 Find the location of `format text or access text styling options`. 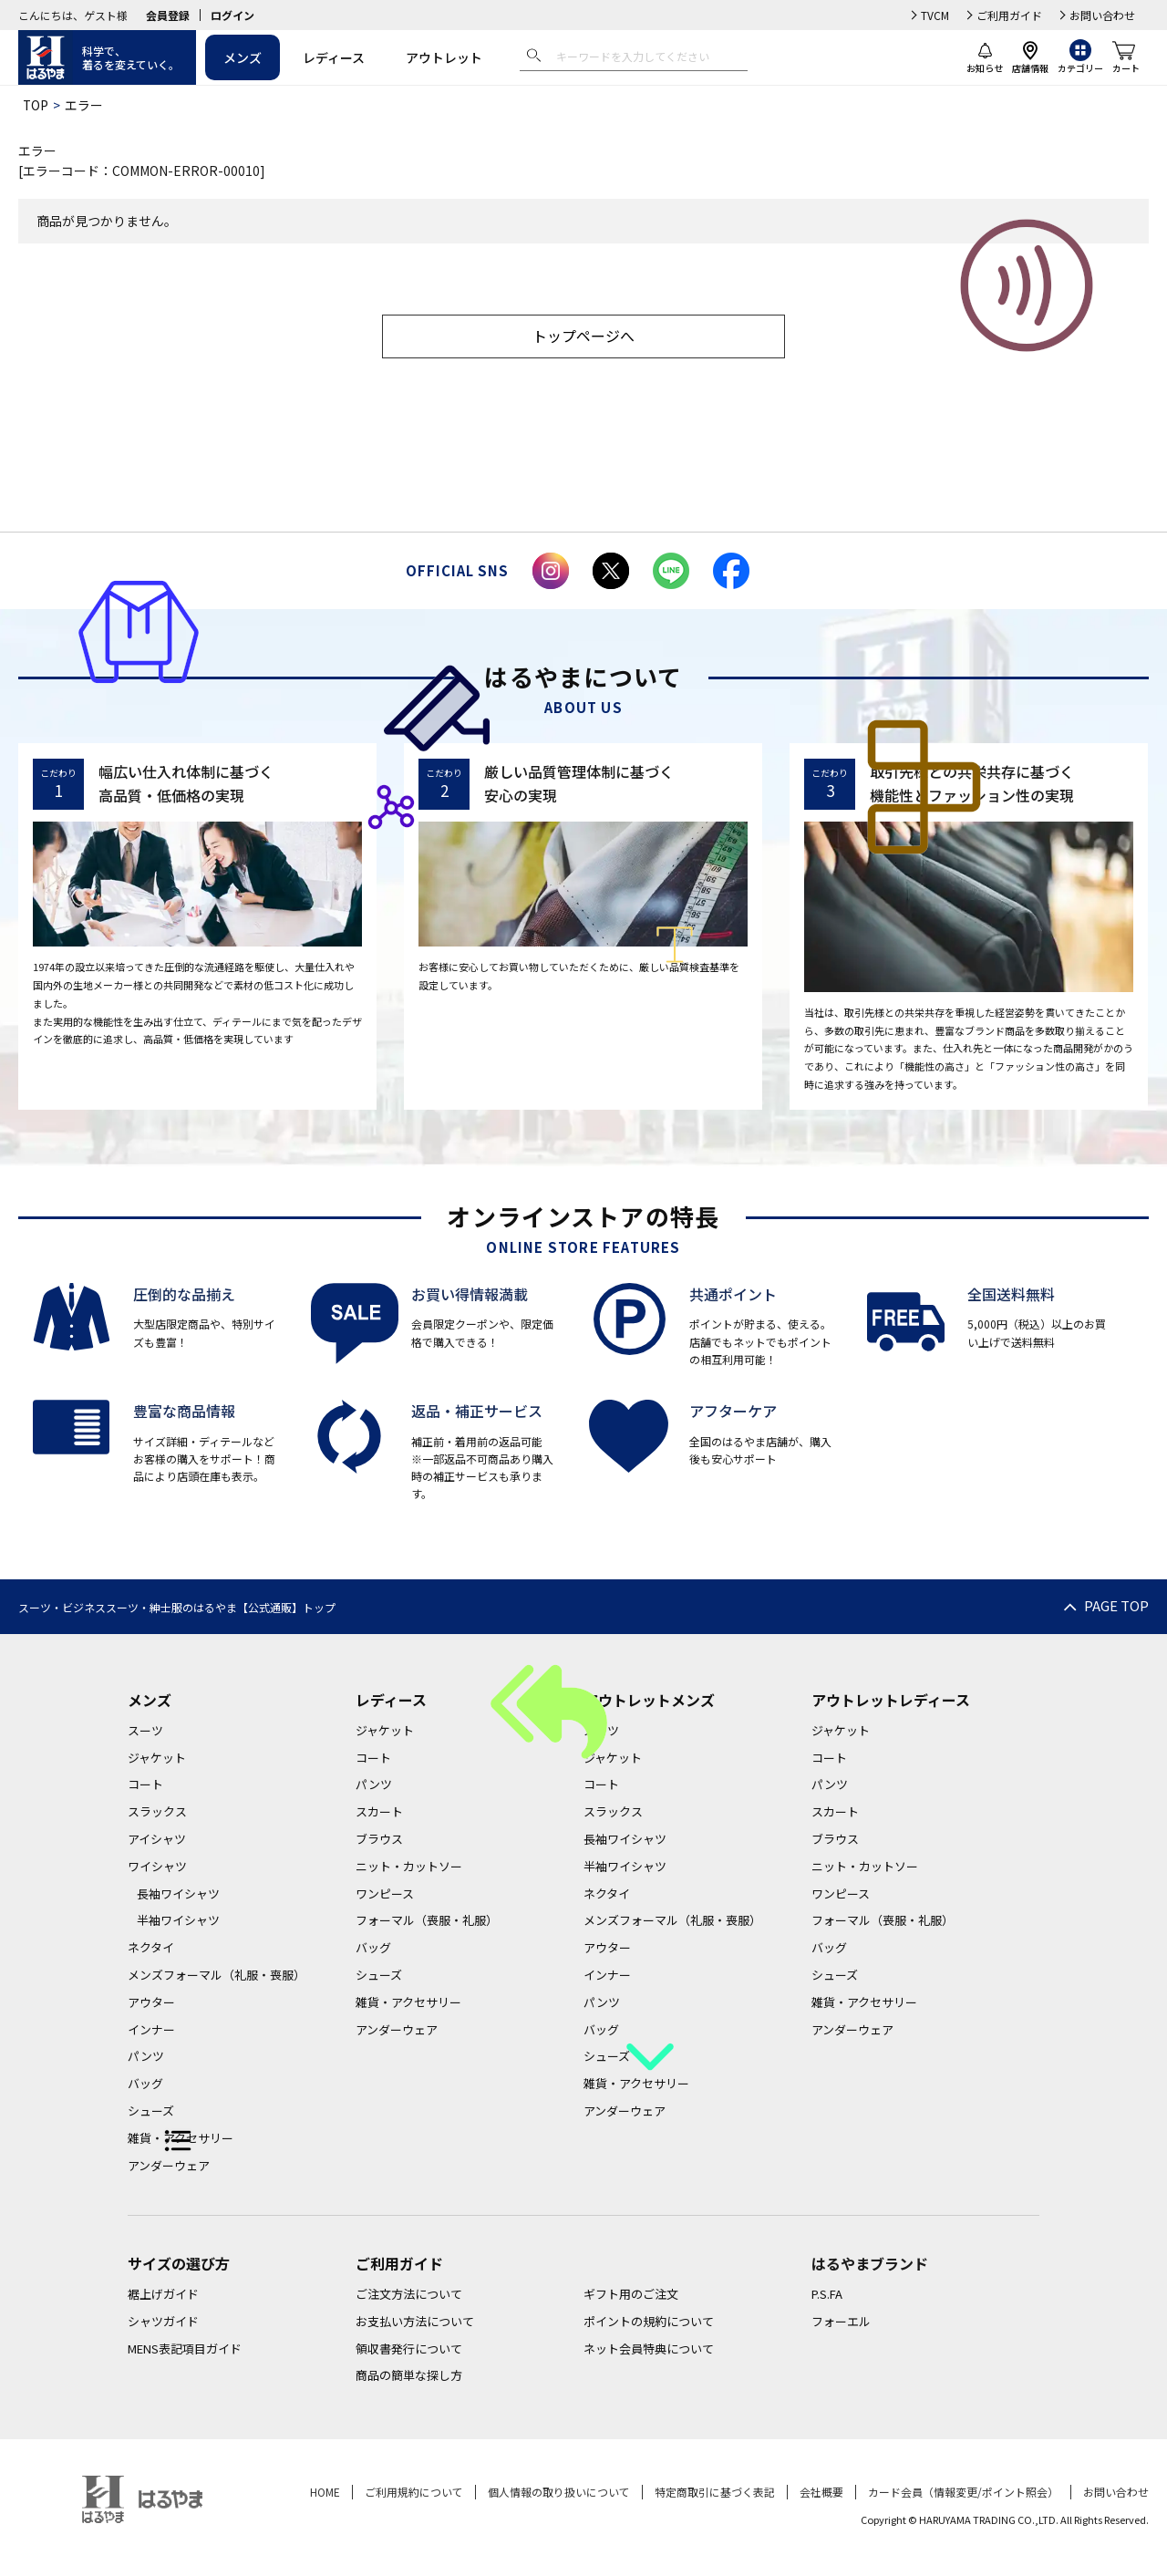

format text or access text styling options is located at coordinates (675, 945).